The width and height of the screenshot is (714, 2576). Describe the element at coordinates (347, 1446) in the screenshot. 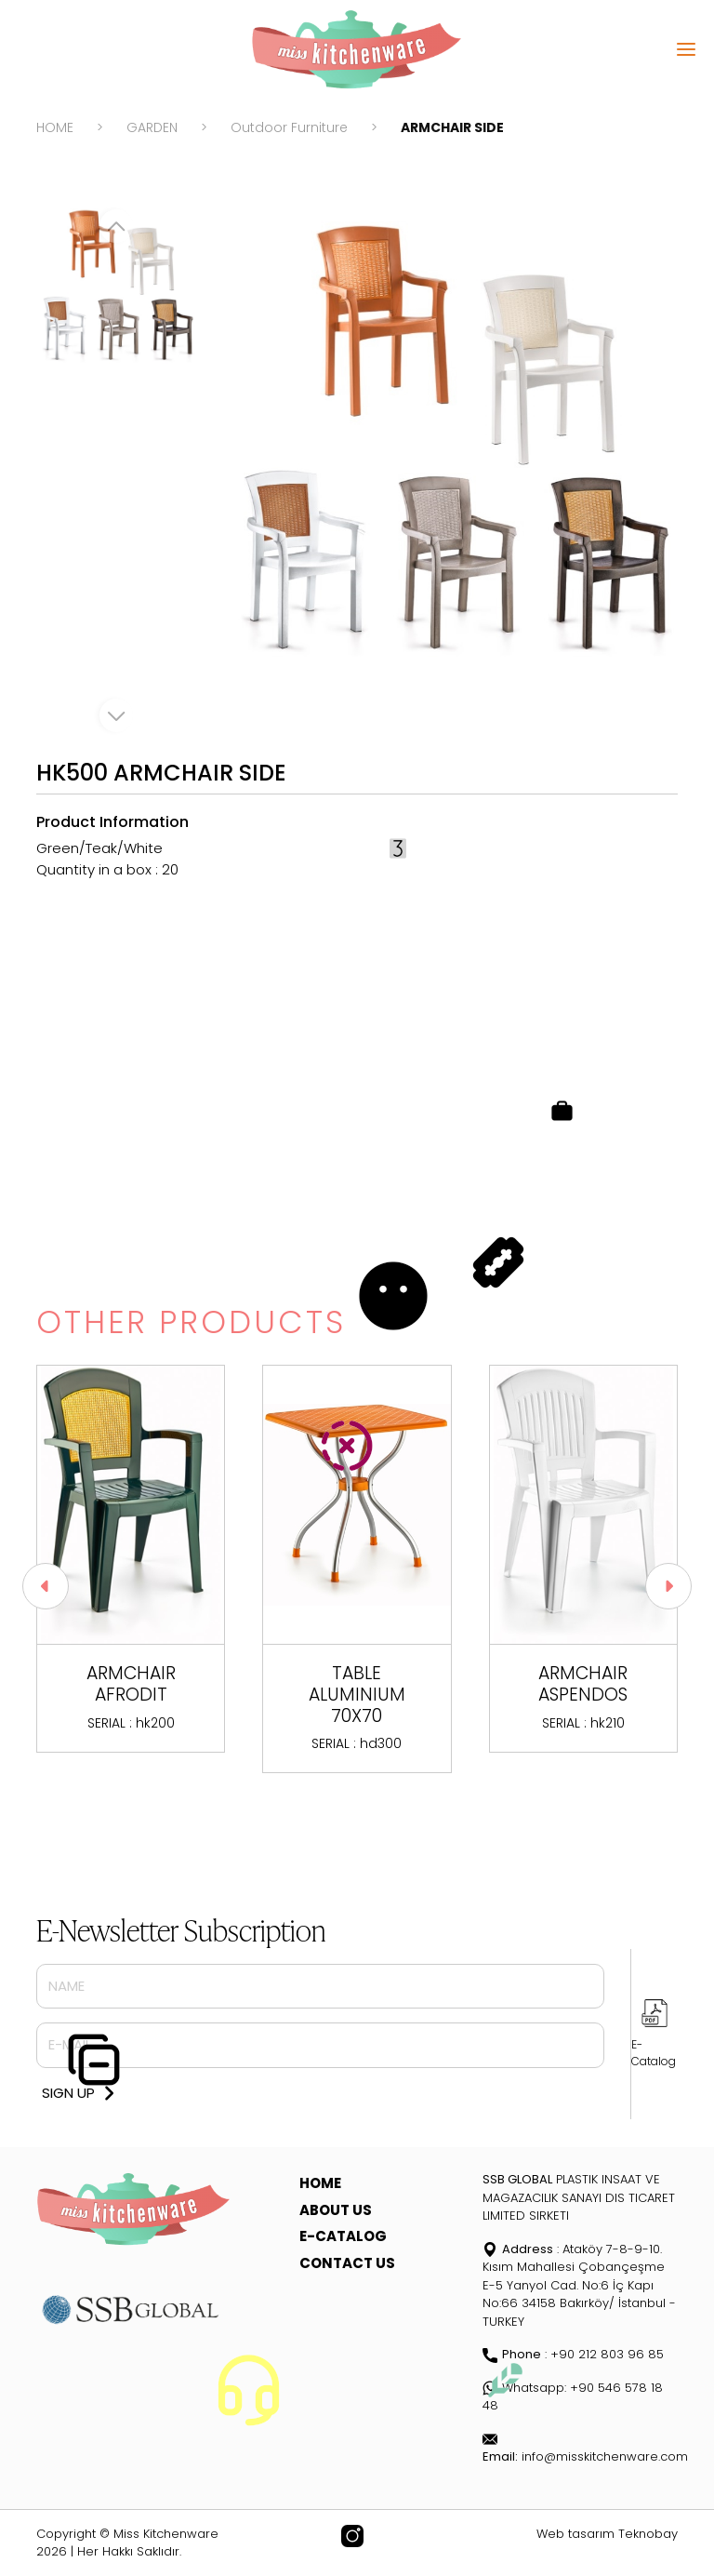

I see `cancel or stop a process in progress` at that location.